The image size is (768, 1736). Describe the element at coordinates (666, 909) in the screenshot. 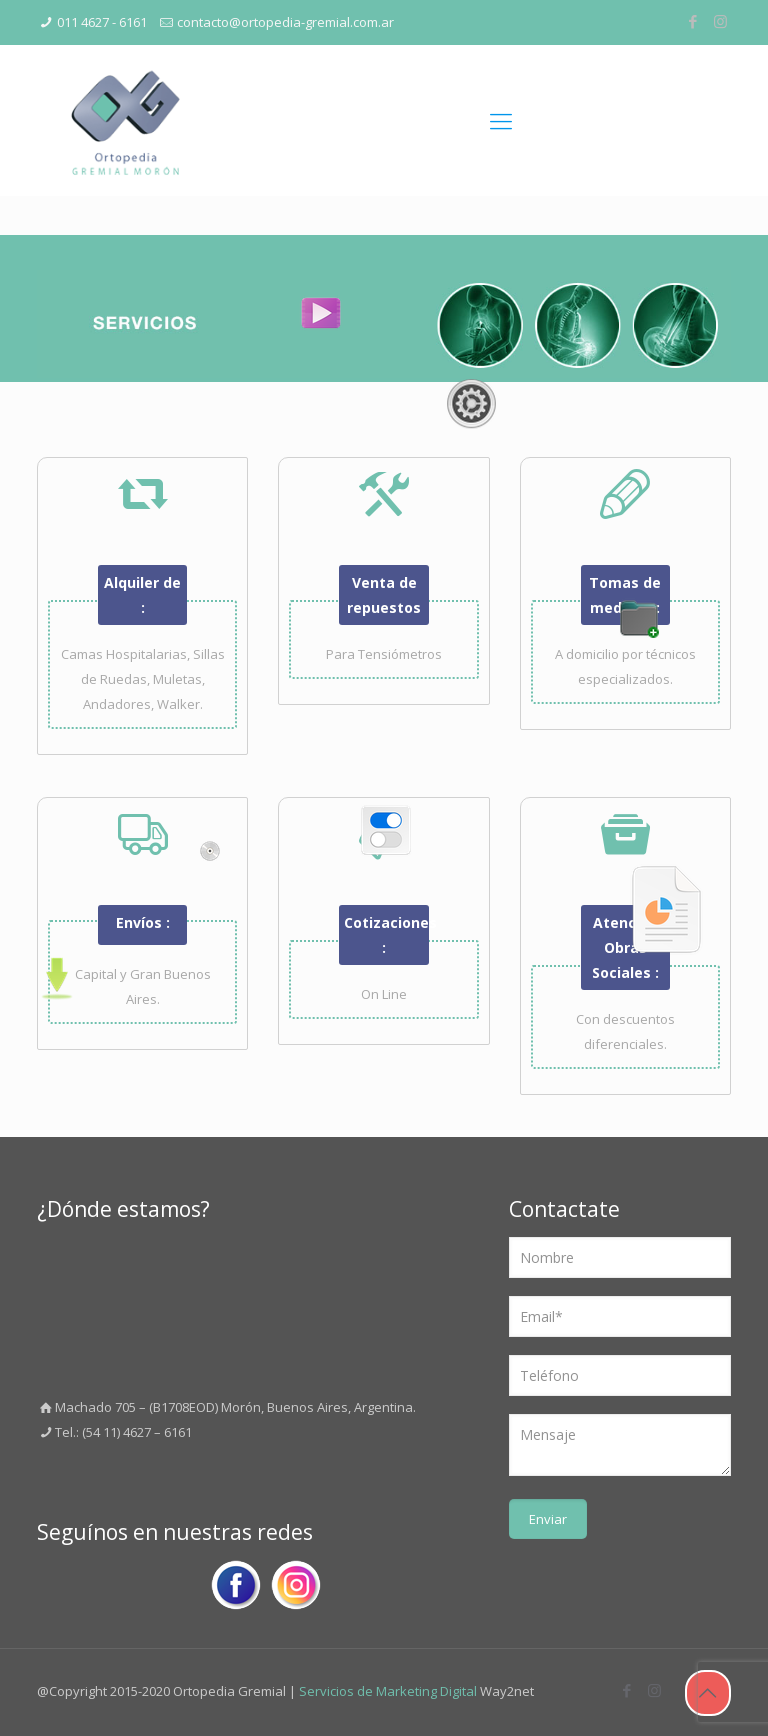

I see `open a presentation file` at that location.